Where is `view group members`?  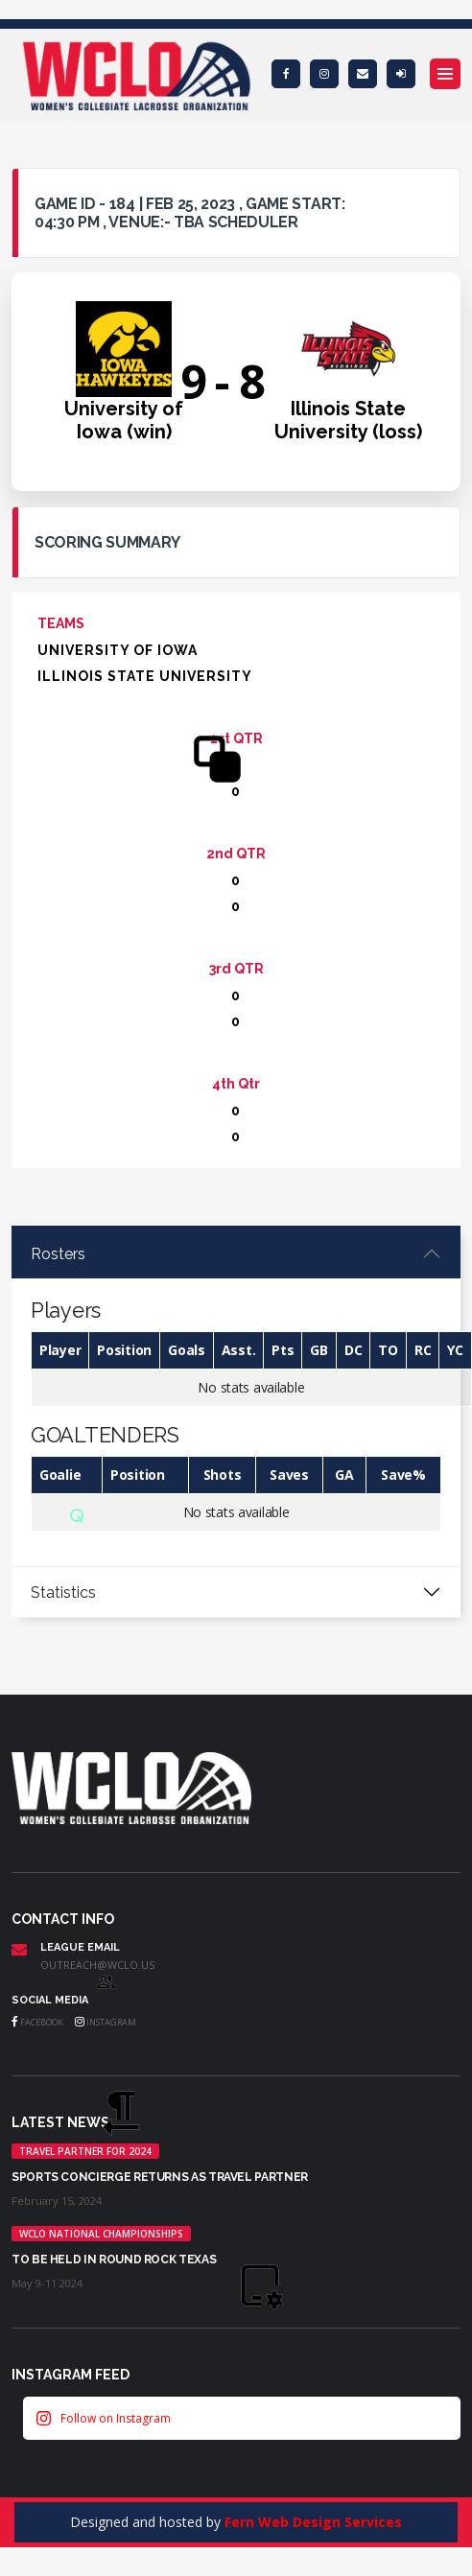
view group members is located at coordinates (106, 1981).